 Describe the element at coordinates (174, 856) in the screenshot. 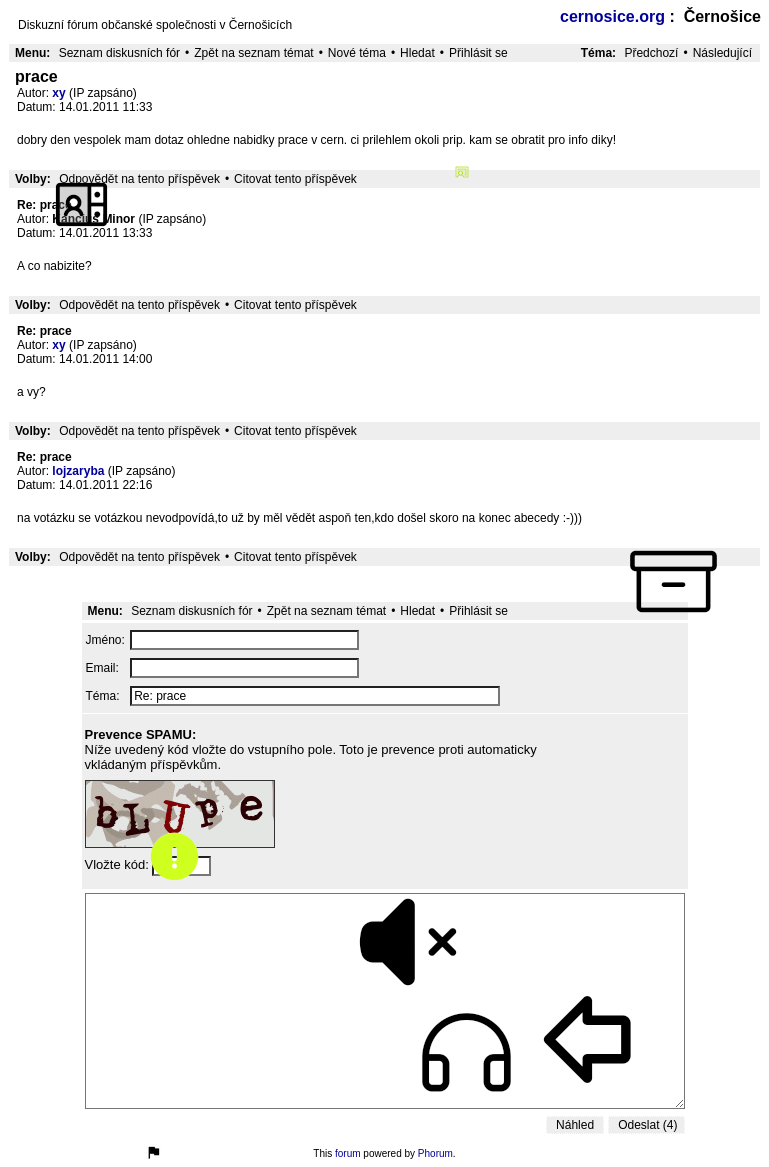

I see `indicates a warning or alert requiring attention` at that location.